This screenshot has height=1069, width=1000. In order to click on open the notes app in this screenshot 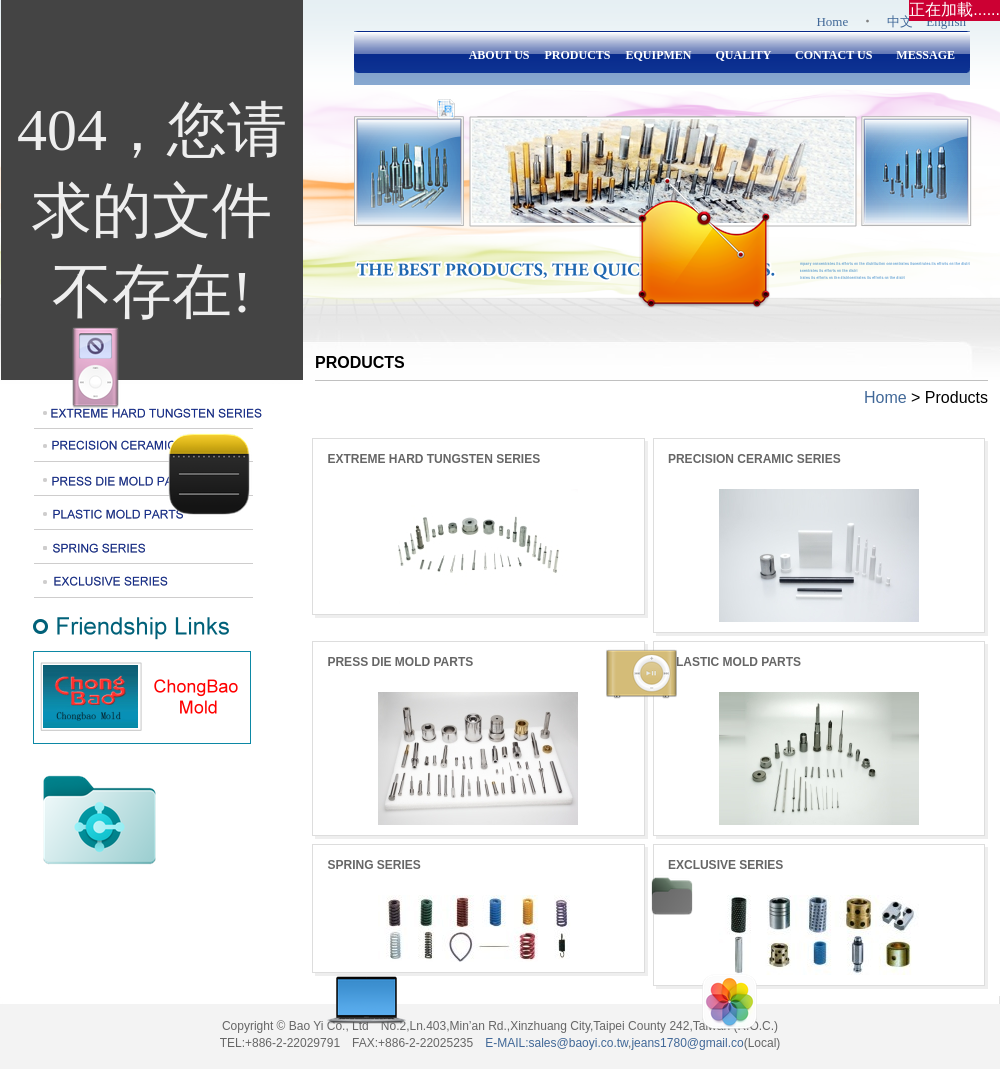, I will do `click(209, 474)`.